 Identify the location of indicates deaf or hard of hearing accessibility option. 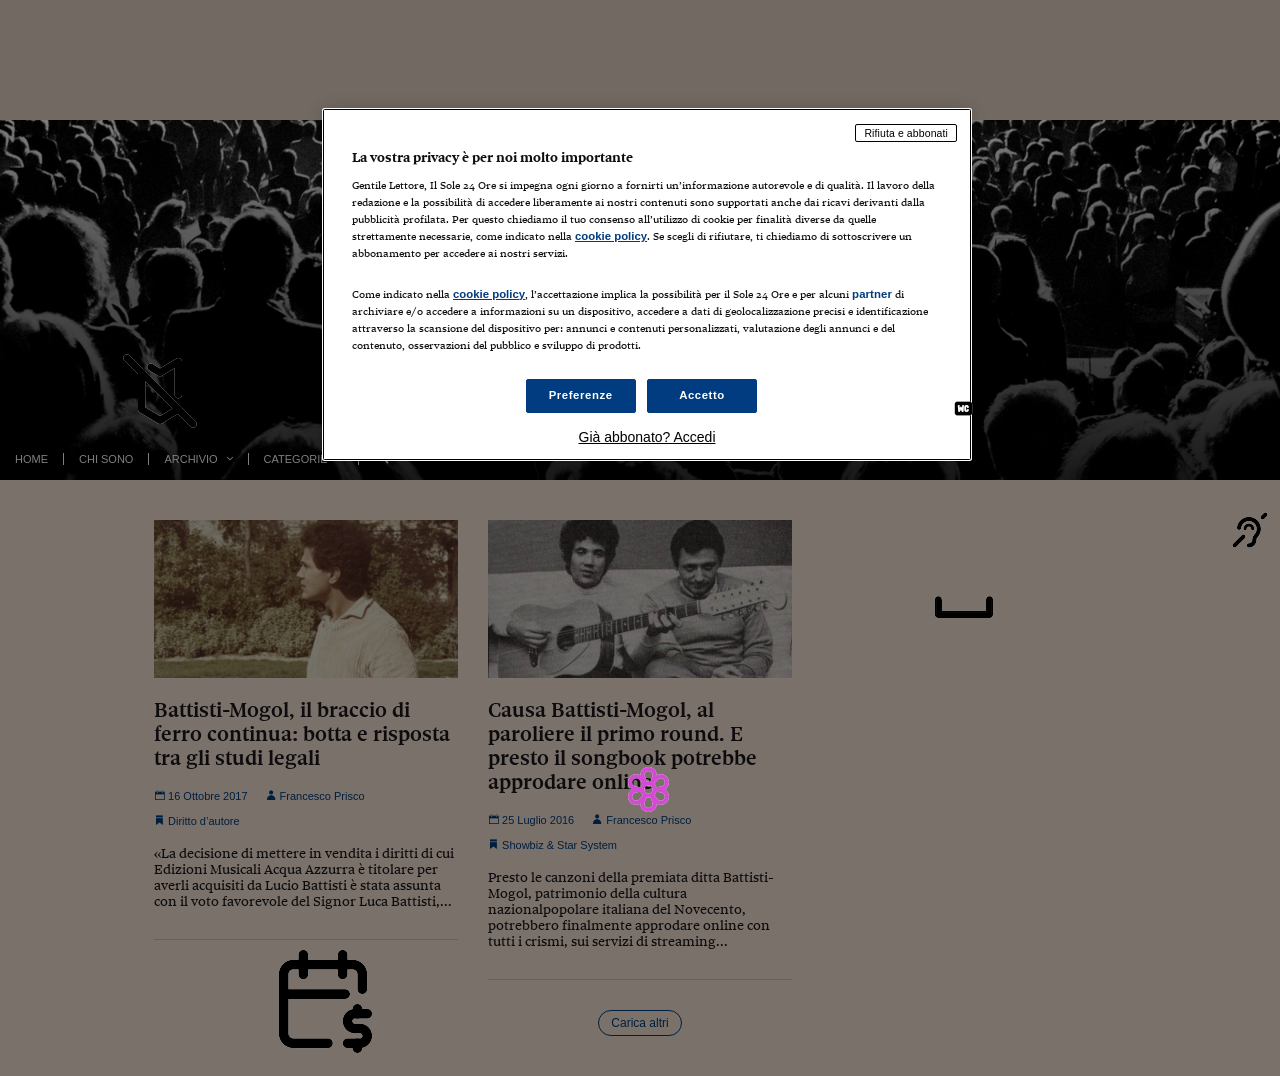
(1250, 530).